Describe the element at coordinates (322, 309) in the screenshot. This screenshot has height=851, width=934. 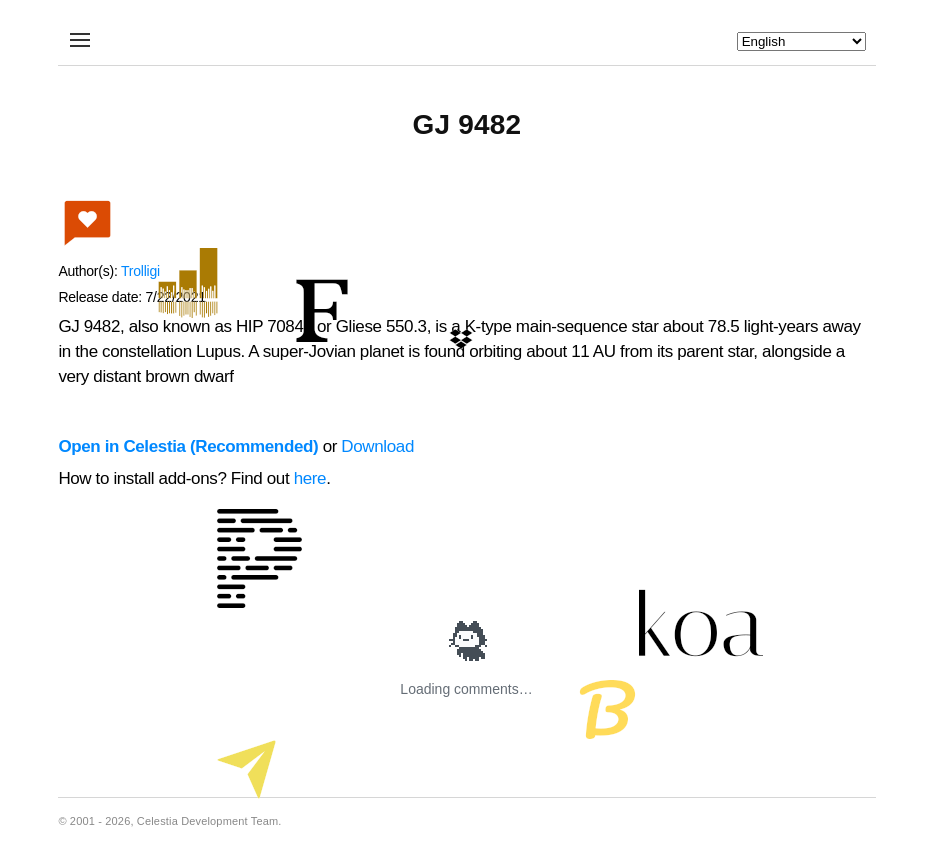
I see `switch to sans-serif font style` at that location.